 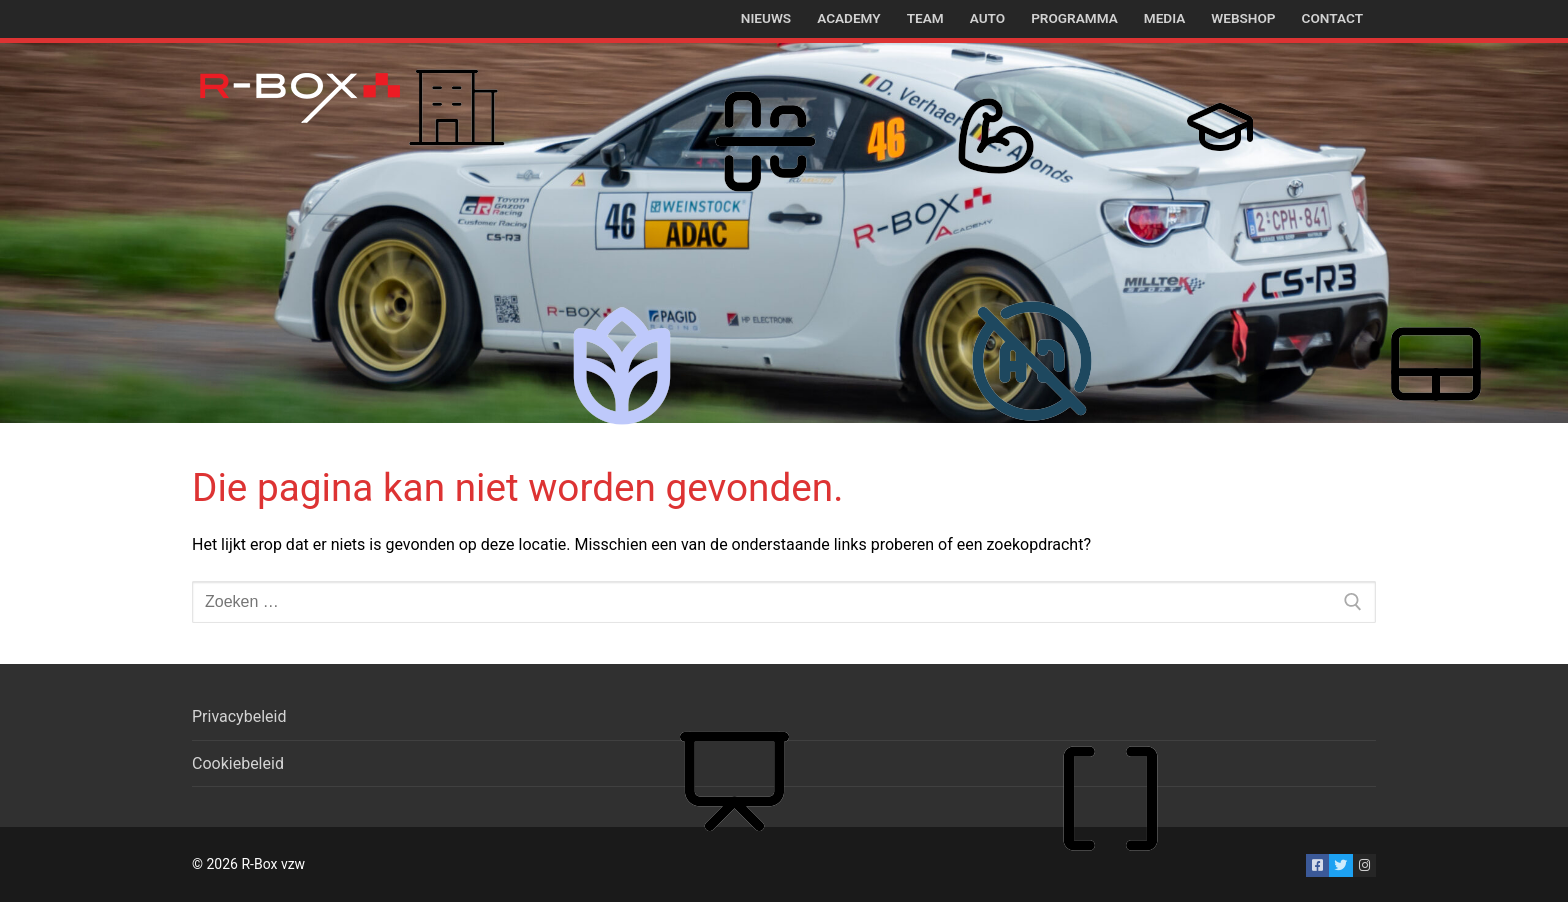 I want to click on ad-free mode enabled, so click(x=1032, y=361).